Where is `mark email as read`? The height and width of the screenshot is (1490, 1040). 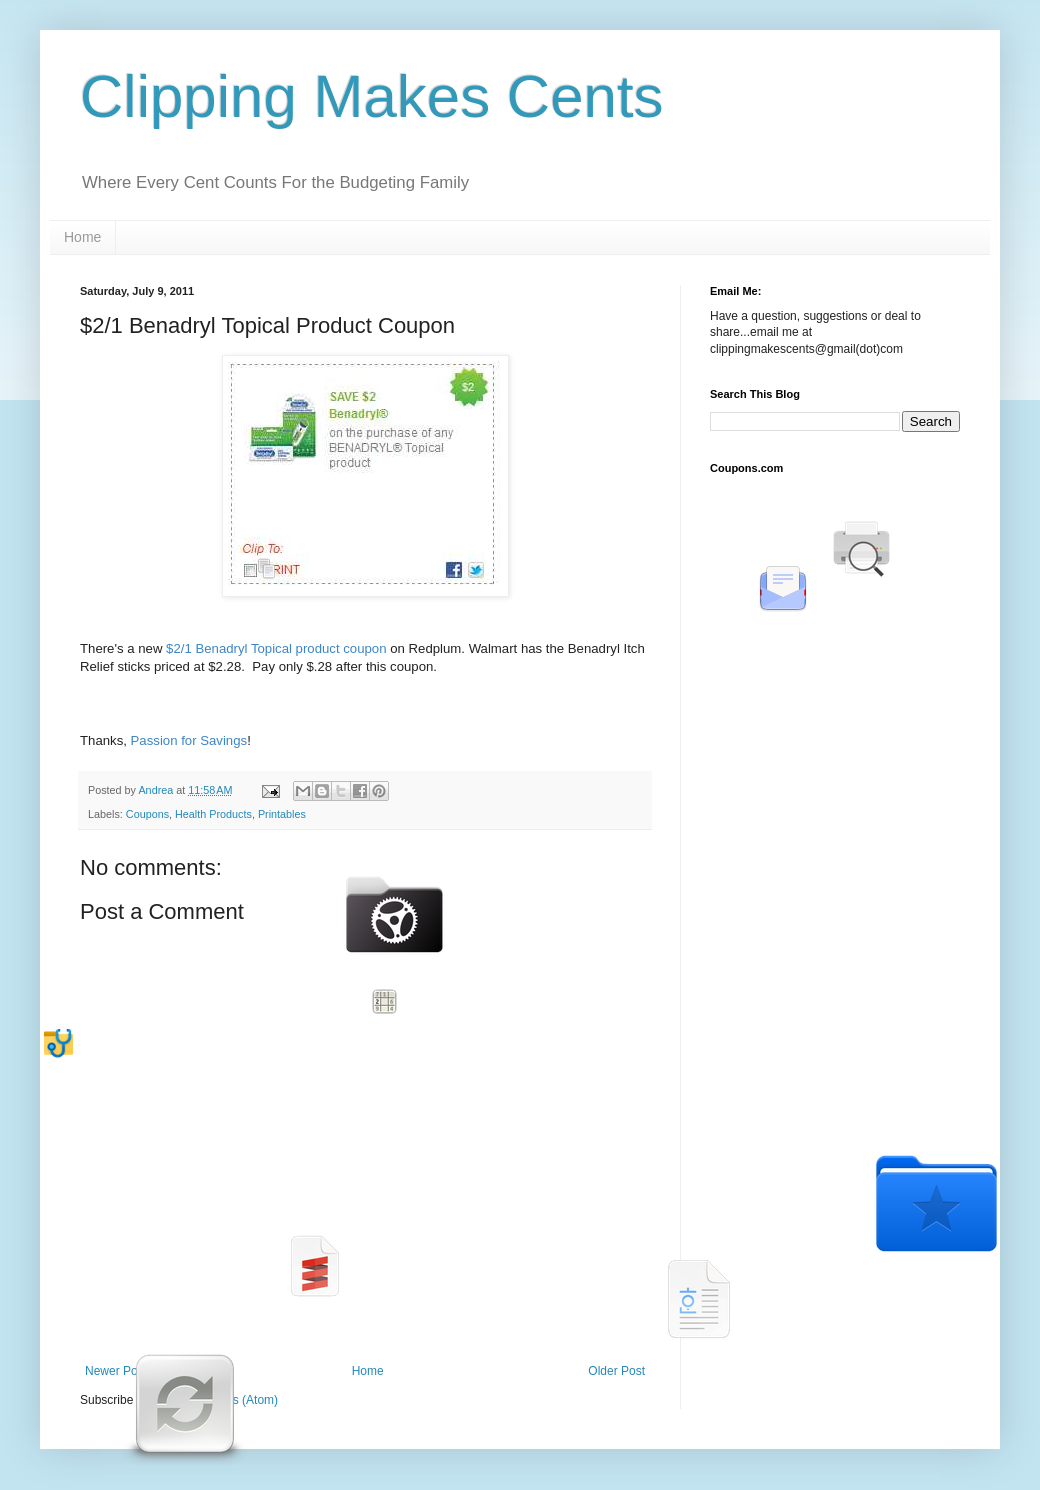 mark email as read is located at coordinates (783, 589).